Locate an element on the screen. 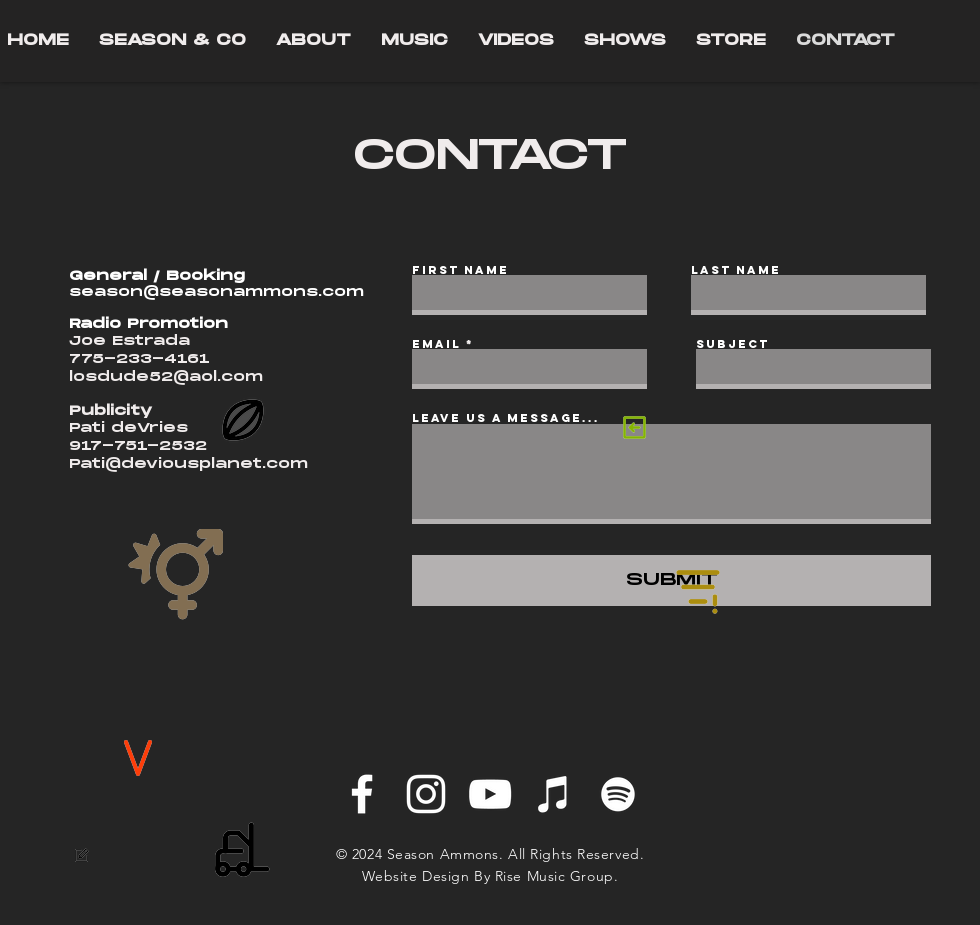  filter settings require attention is located at coordinates (698, 587).